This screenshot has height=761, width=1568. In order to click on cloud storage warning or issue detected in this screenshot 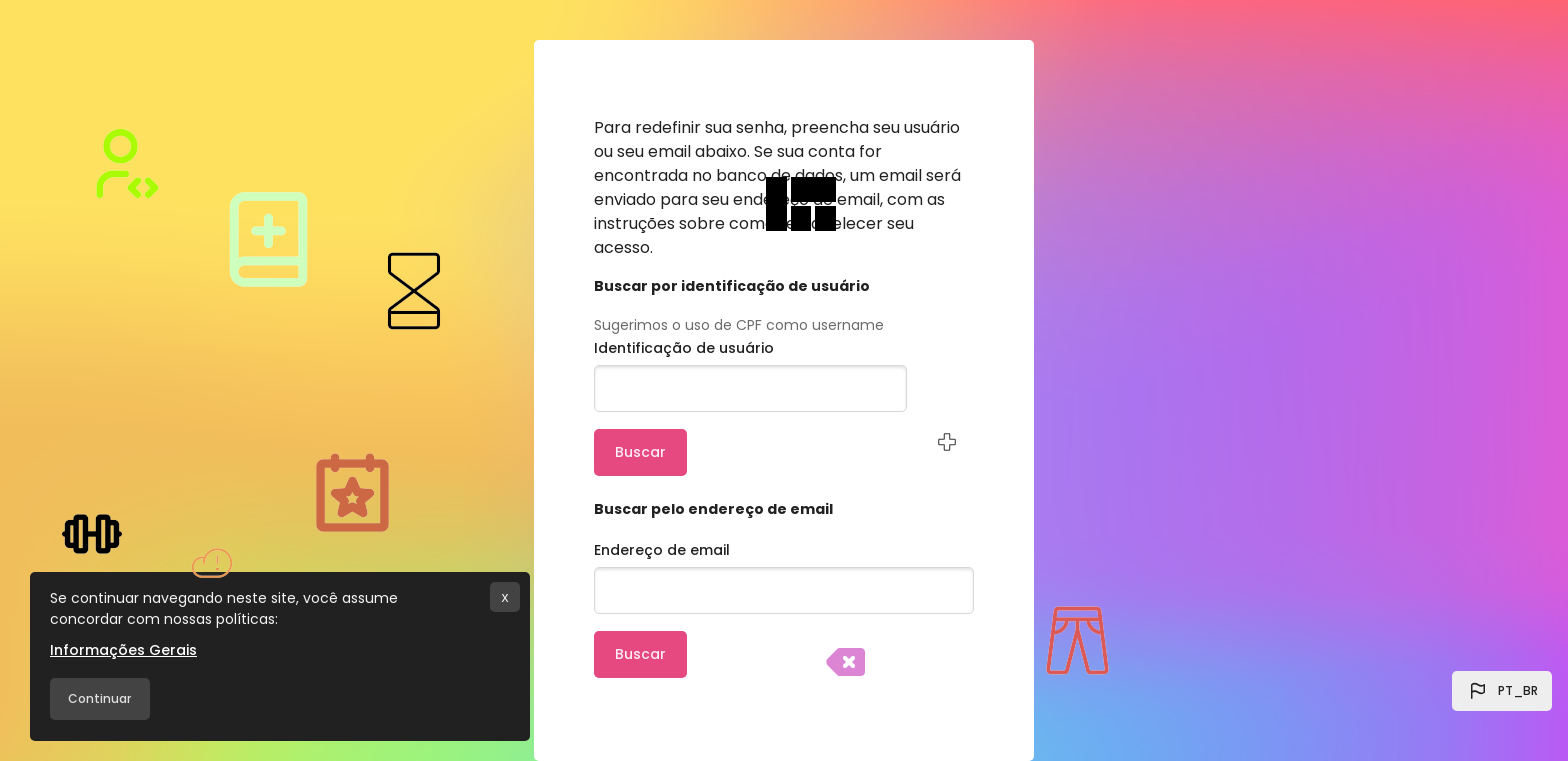, I will do `click(212, 563)`.